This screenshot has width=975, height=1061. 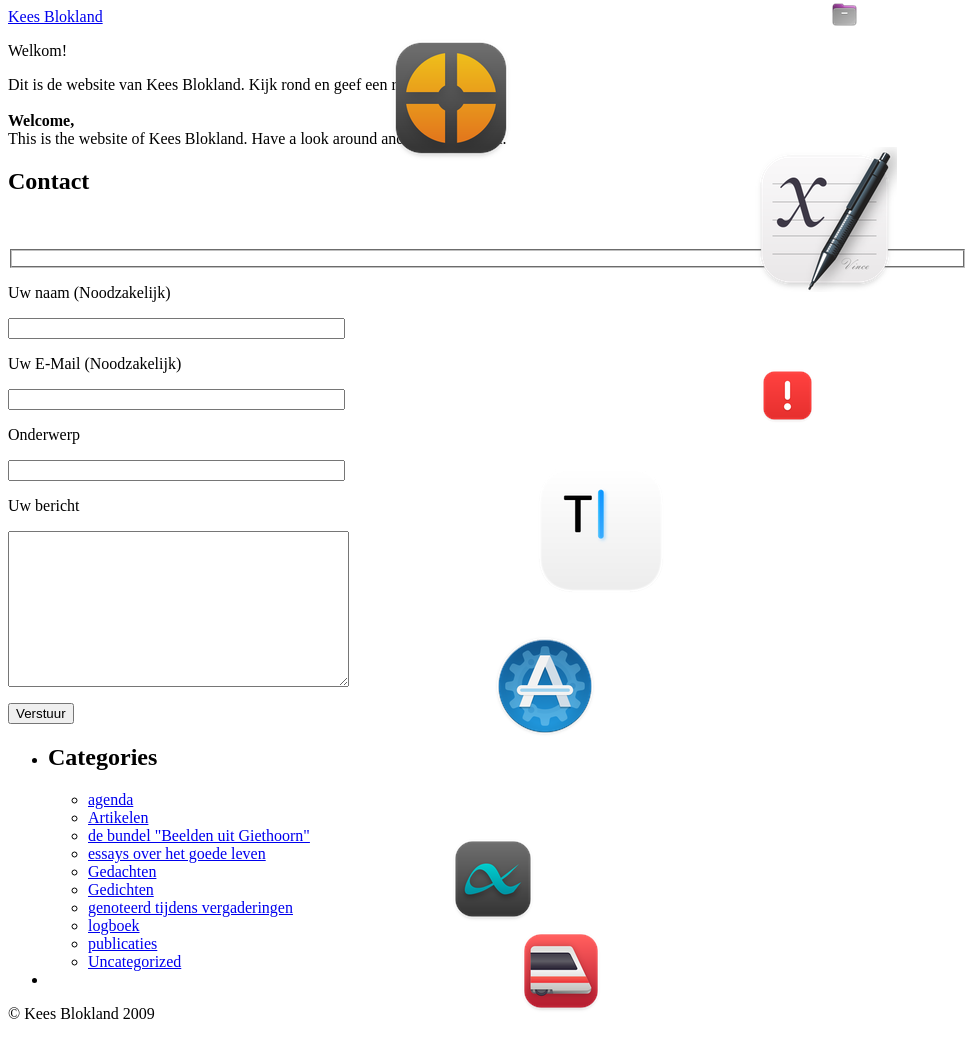 What do you see at coordinates (545, 686) in the screenshot?
I see `open software properties or driver settings` at bounding box center [545, 686].